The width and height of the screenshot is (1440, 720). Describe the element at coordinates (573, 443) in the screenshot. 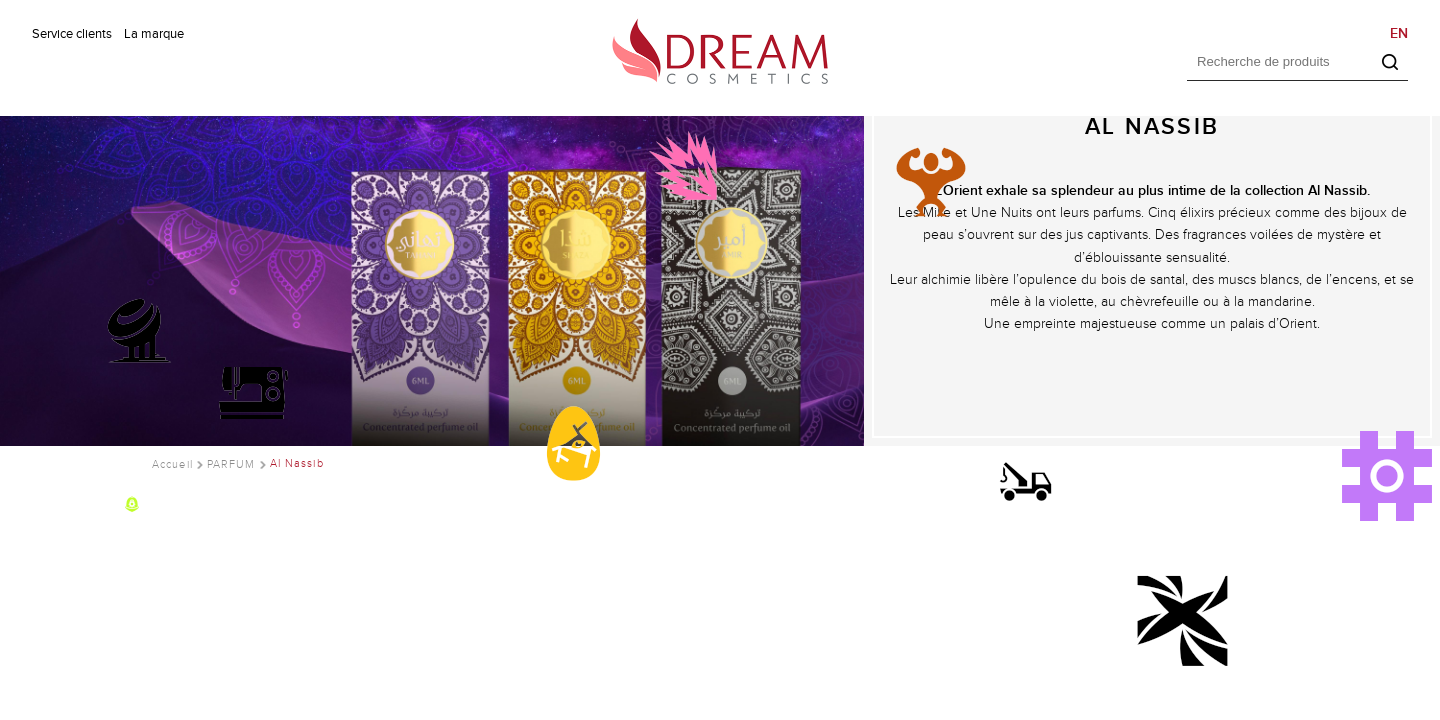

I see `view creature or monster egg details` at that location.